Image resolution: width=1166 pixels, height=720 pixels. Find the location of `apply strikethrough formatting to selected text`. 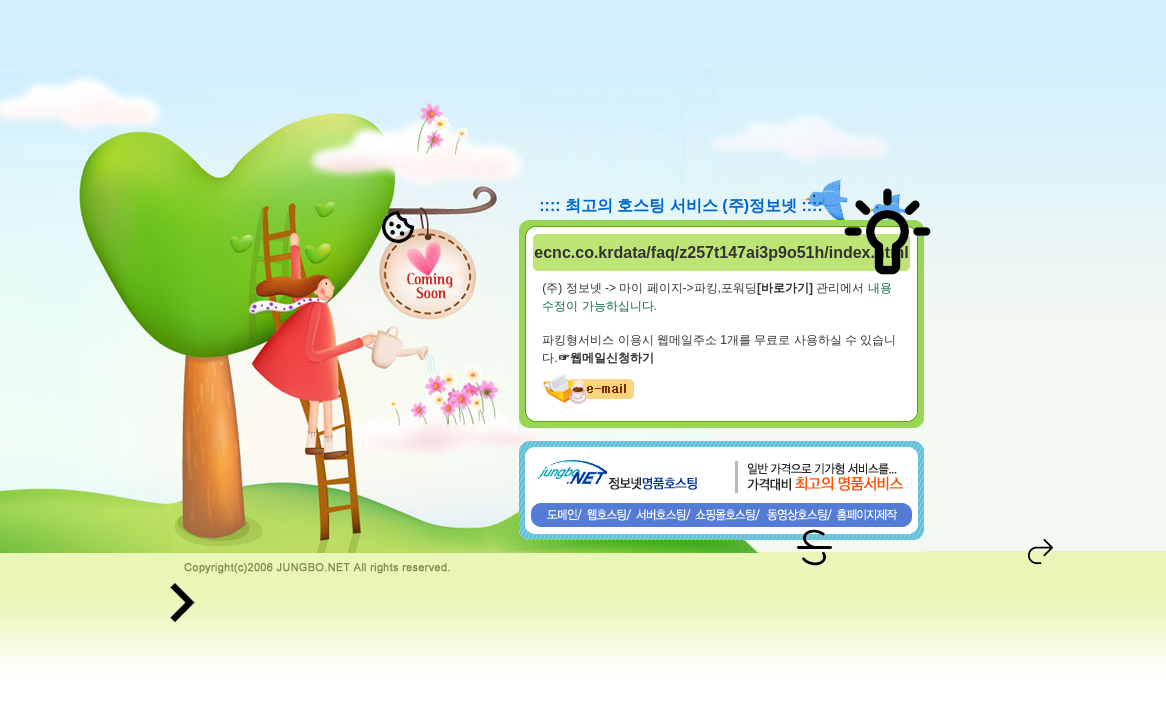

apply strikethrough formatting to selected text is located at coordinates (814, 547).